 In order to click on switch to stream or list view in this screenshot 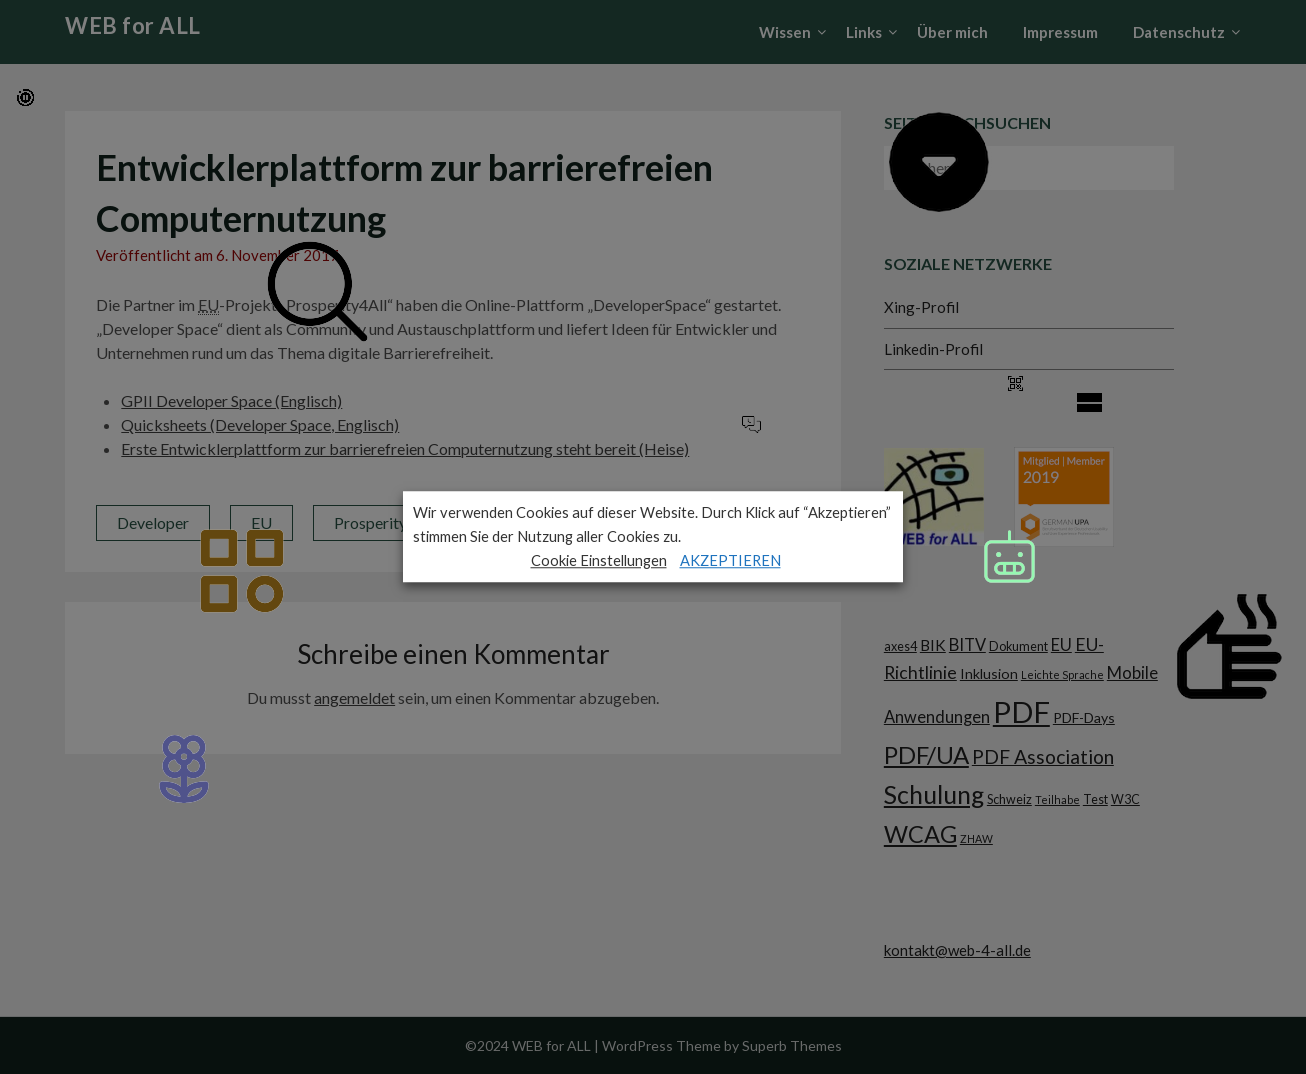, I will do `click(1088, 403)`.